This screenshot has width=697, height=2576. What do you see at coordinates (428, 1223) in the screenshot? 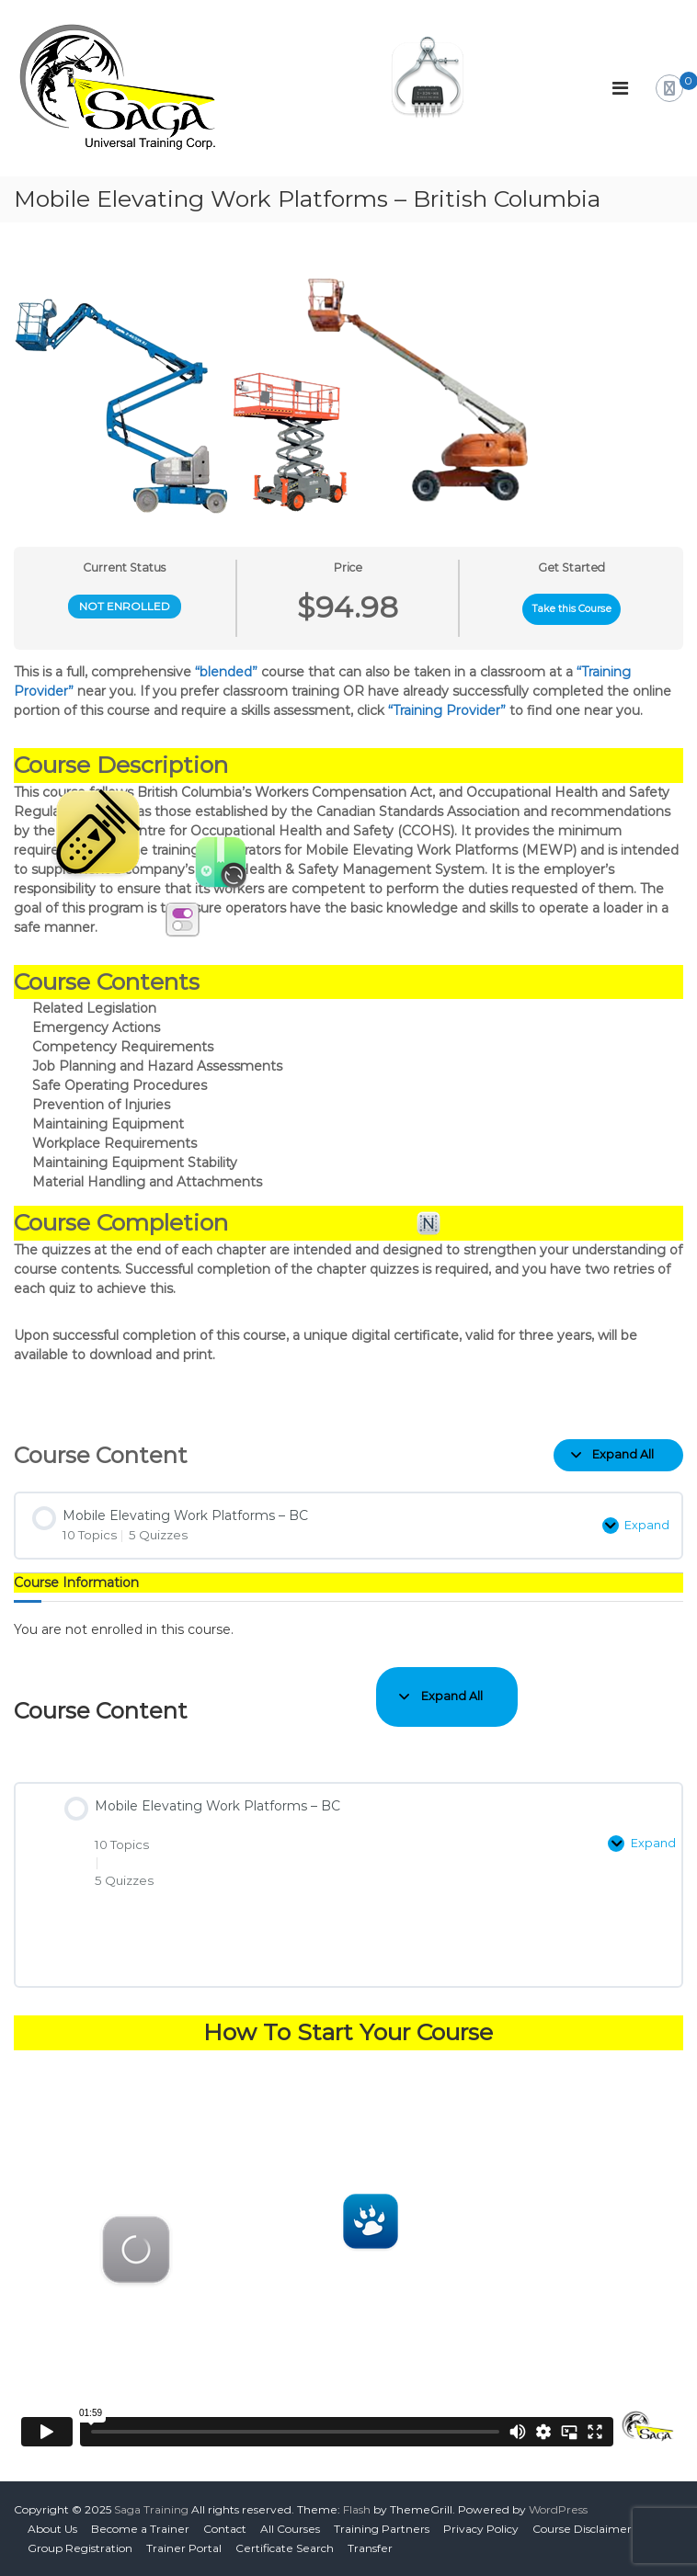
I see `open nota text editor app` at bounding box center [428, 1223].